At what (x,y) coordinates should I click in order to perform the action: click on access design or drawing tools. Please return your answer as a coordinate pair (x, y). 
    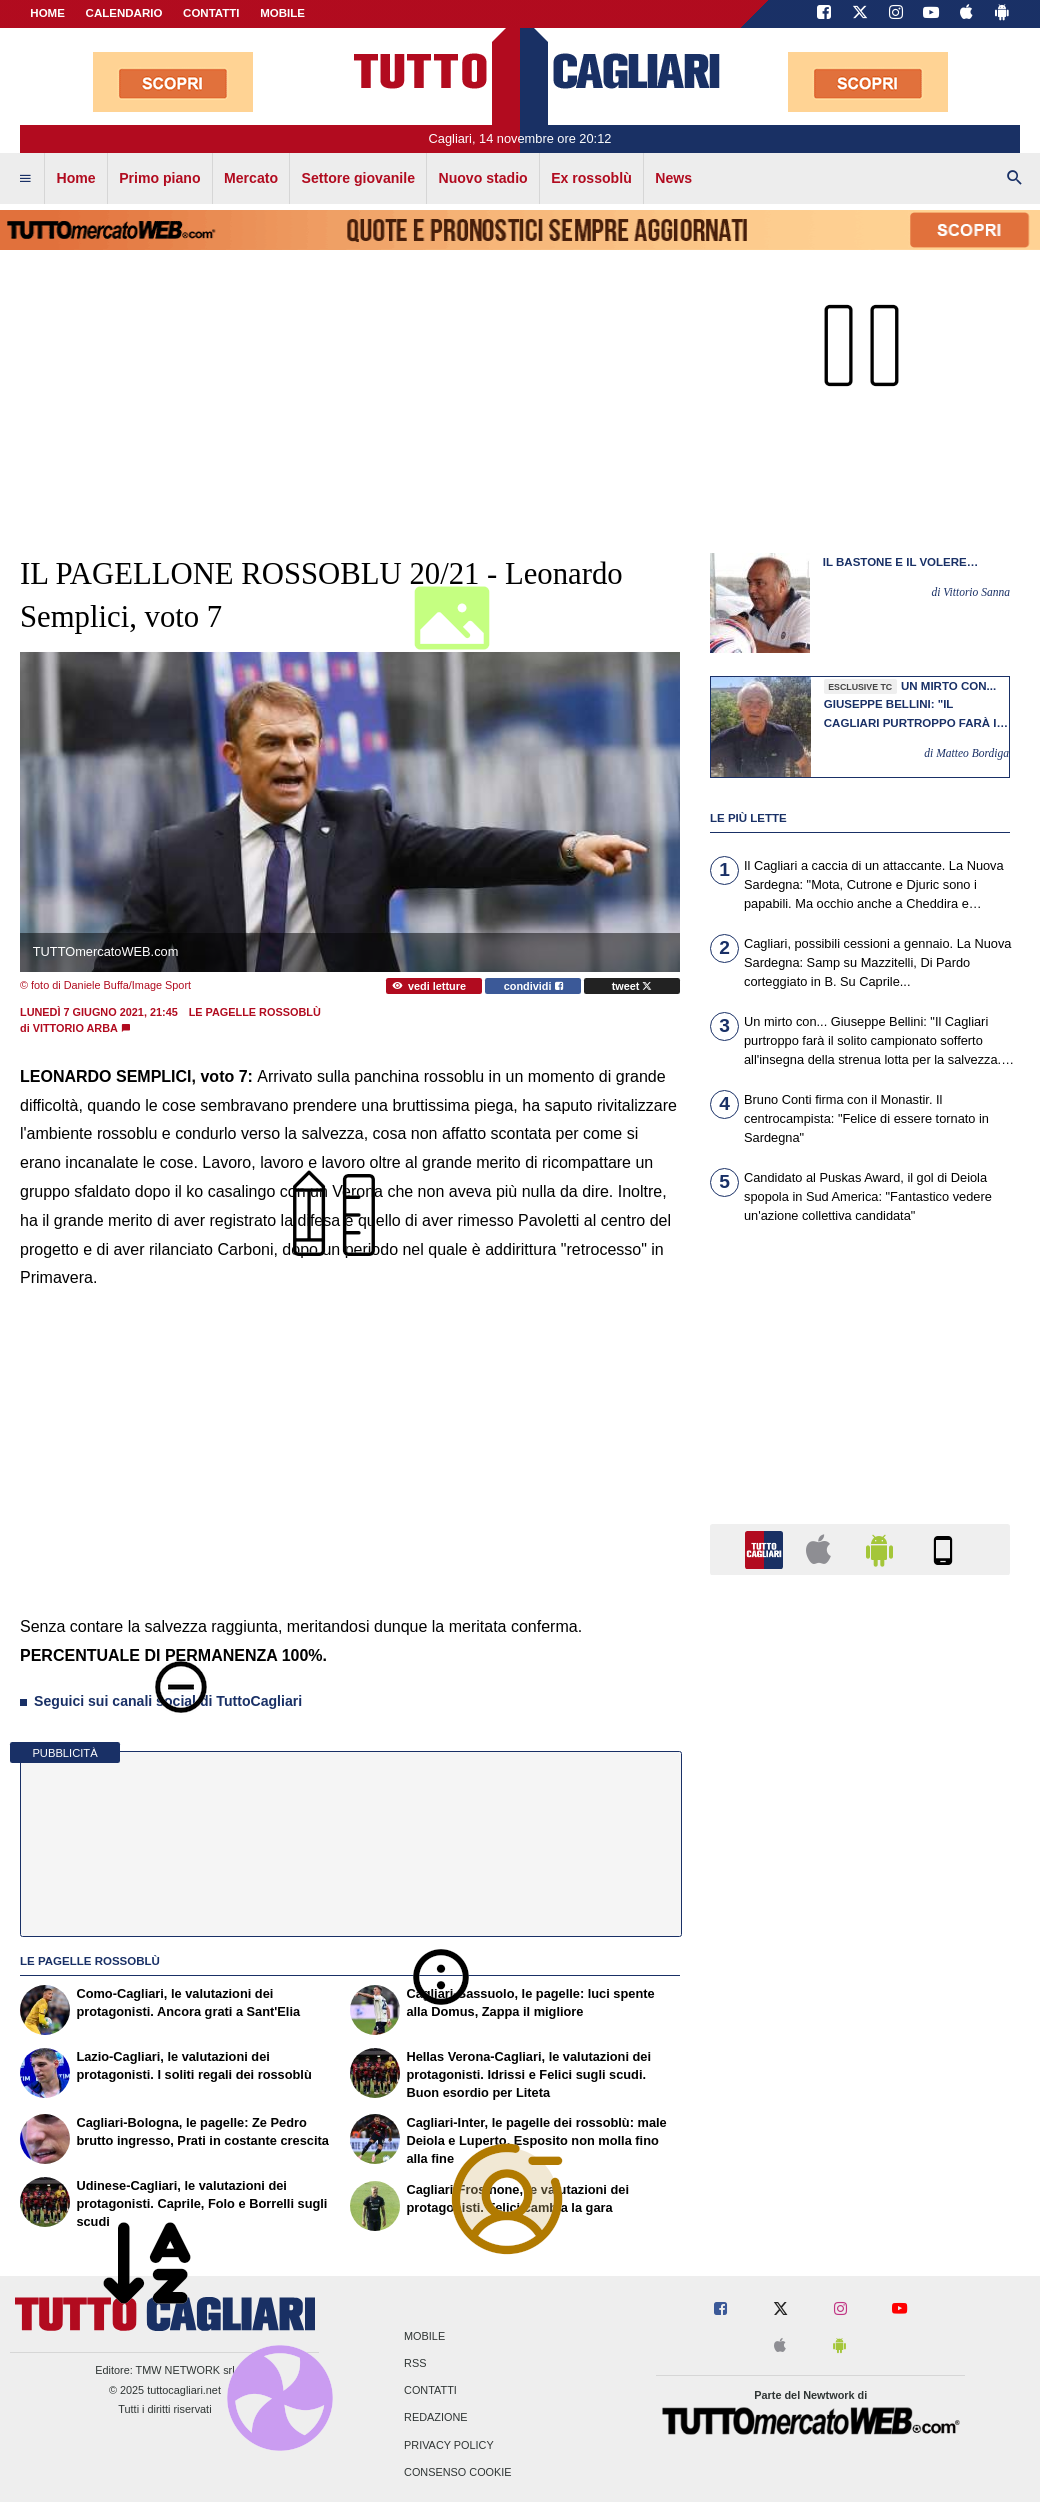
    Looking at the image, I should click on (334, 1215).